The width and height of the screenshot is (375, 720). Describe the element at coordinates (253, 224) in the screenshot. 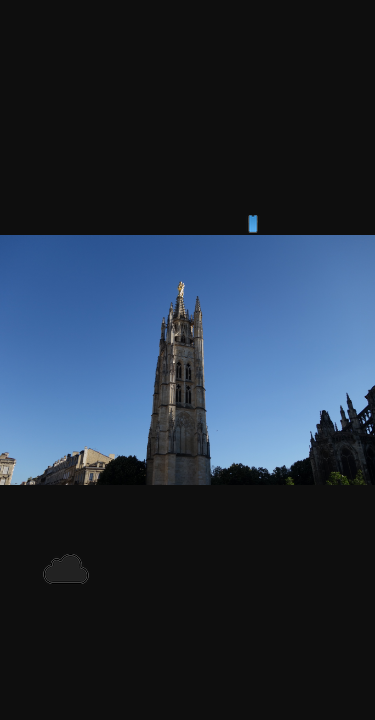

I see `iPhone 15 Pro device icon` at that location.